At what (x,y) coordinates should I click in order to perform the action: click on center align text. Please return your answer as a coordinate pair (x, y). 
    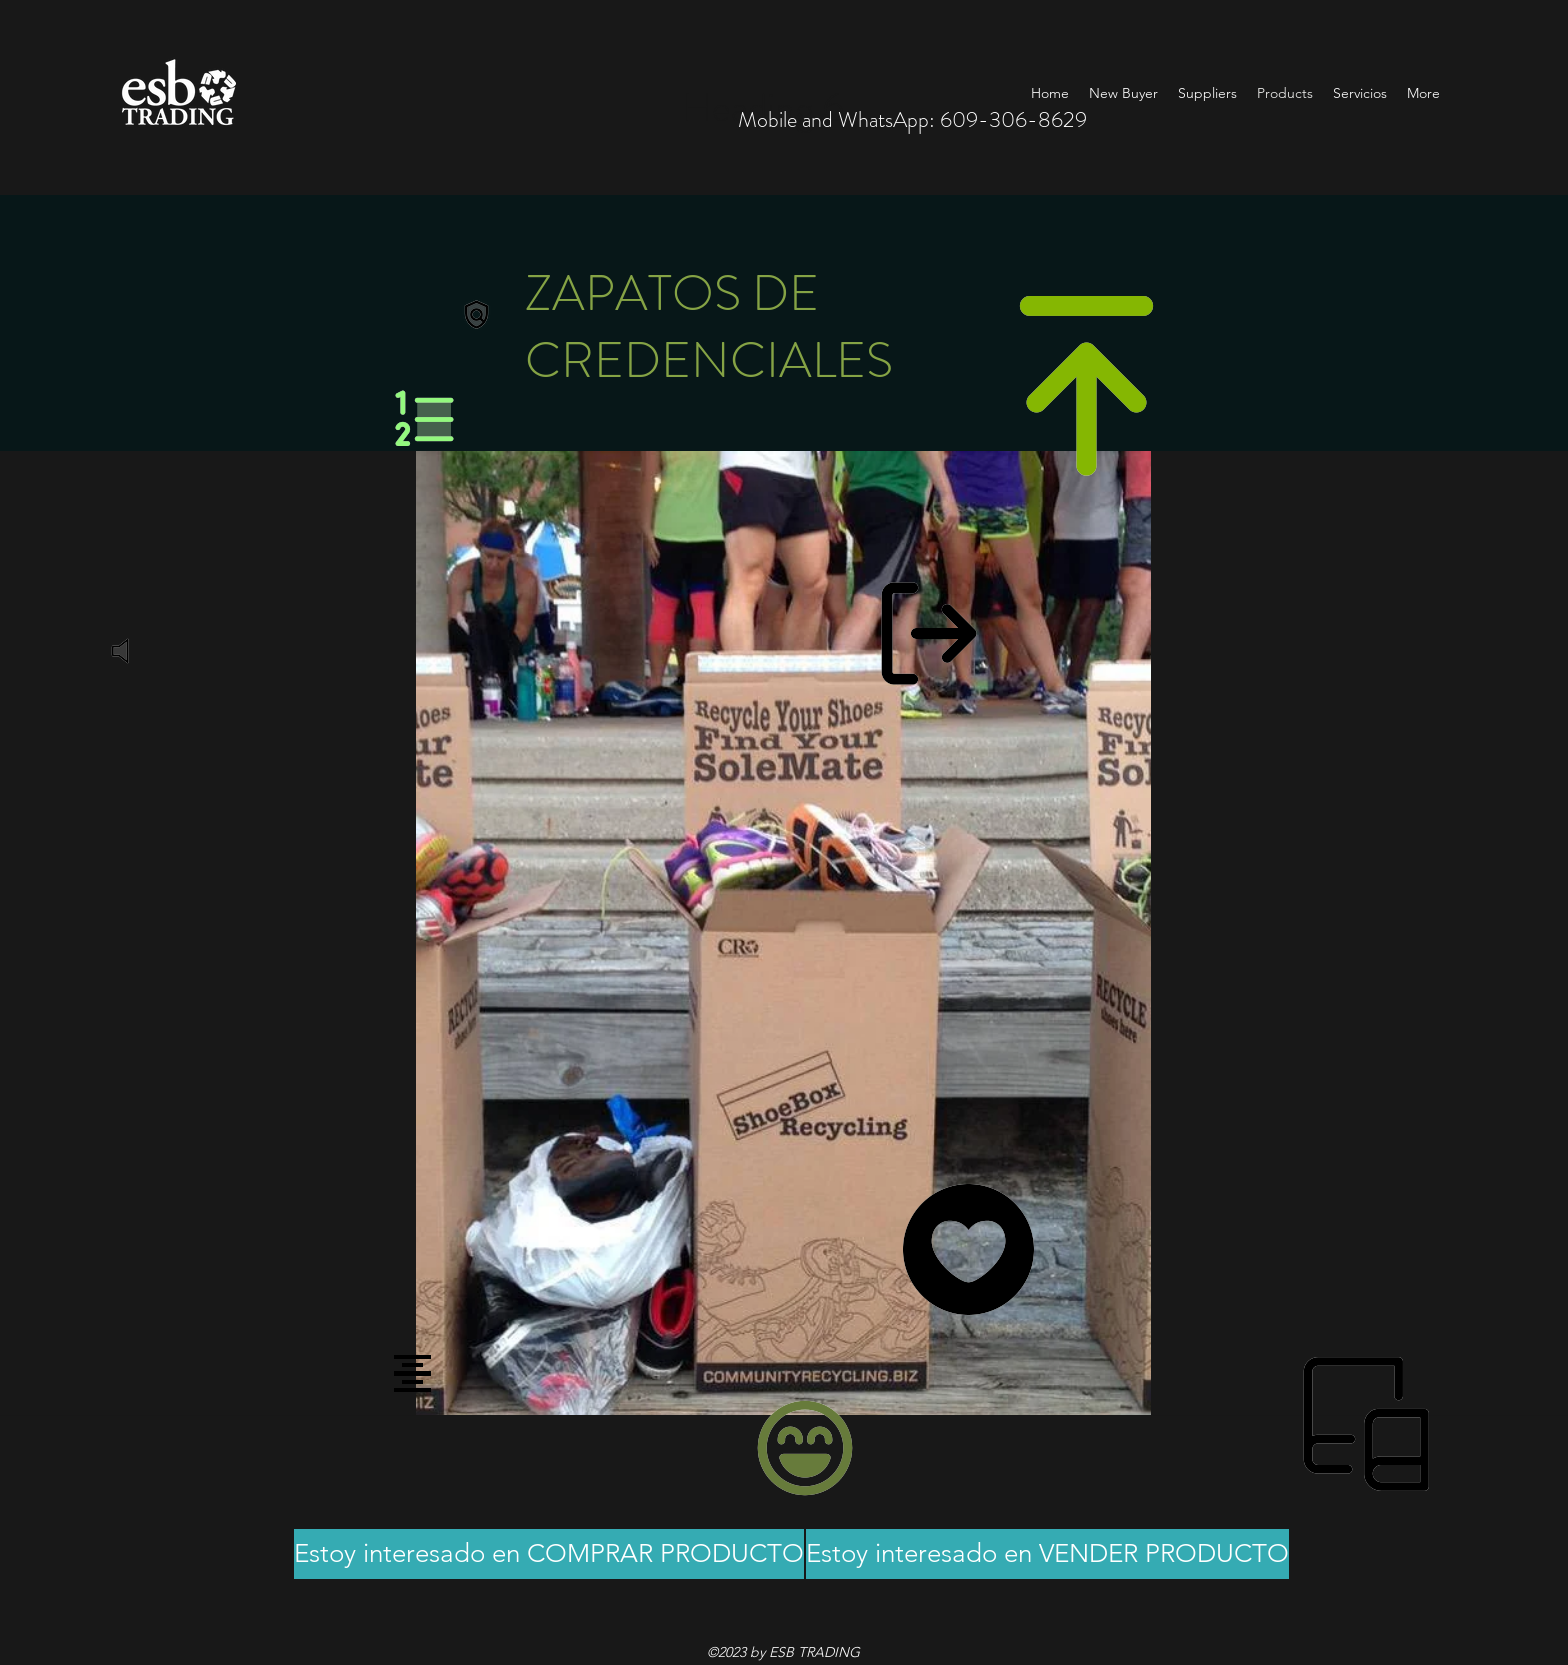
    Looking at the image, I should click on (412, 1373).